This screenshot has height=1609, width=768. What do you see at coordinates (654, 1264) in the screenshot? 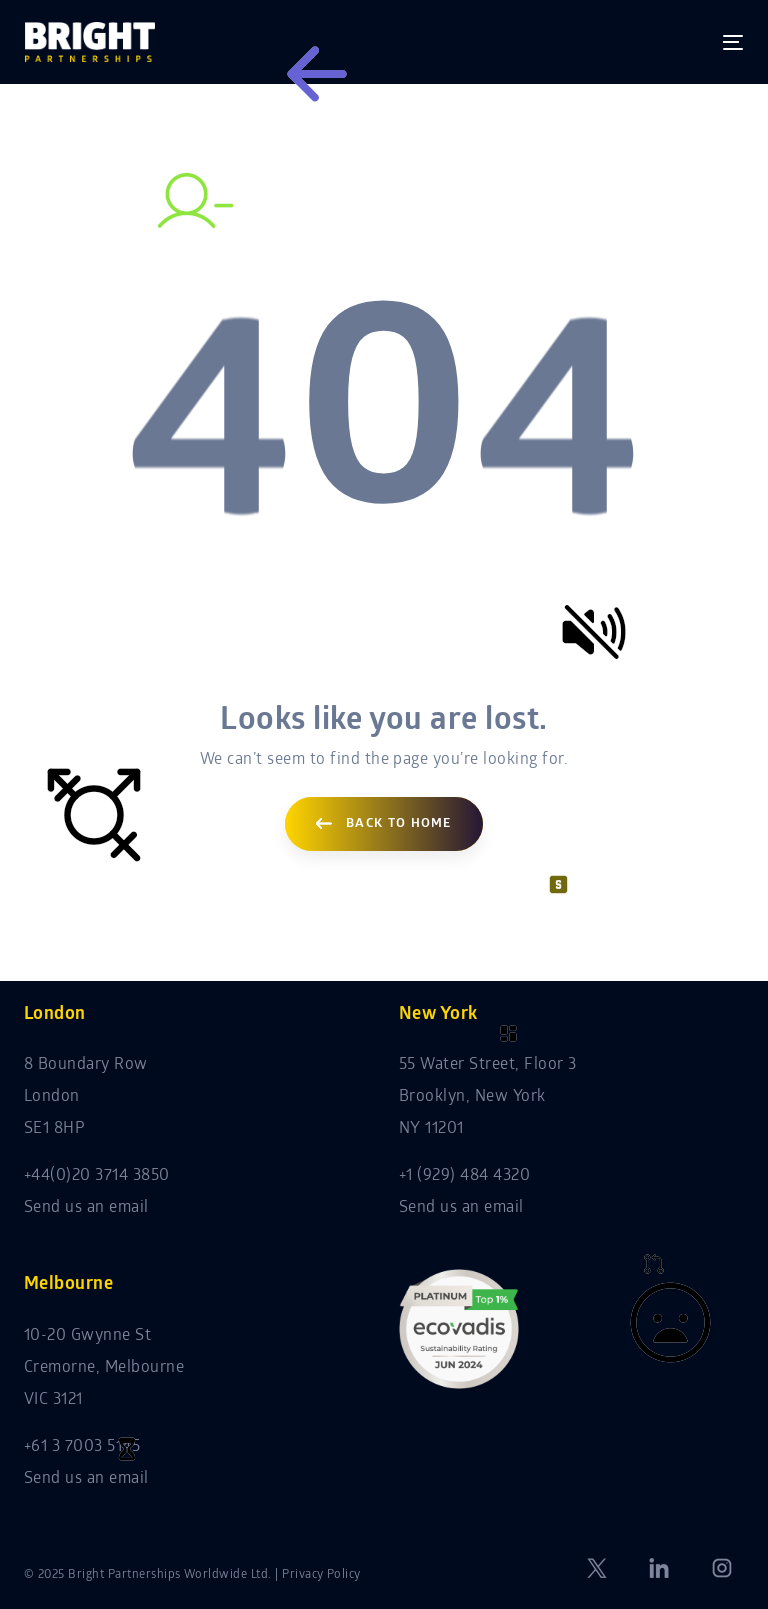
I see `create a new pull request` at bounding box center [654, 1264].